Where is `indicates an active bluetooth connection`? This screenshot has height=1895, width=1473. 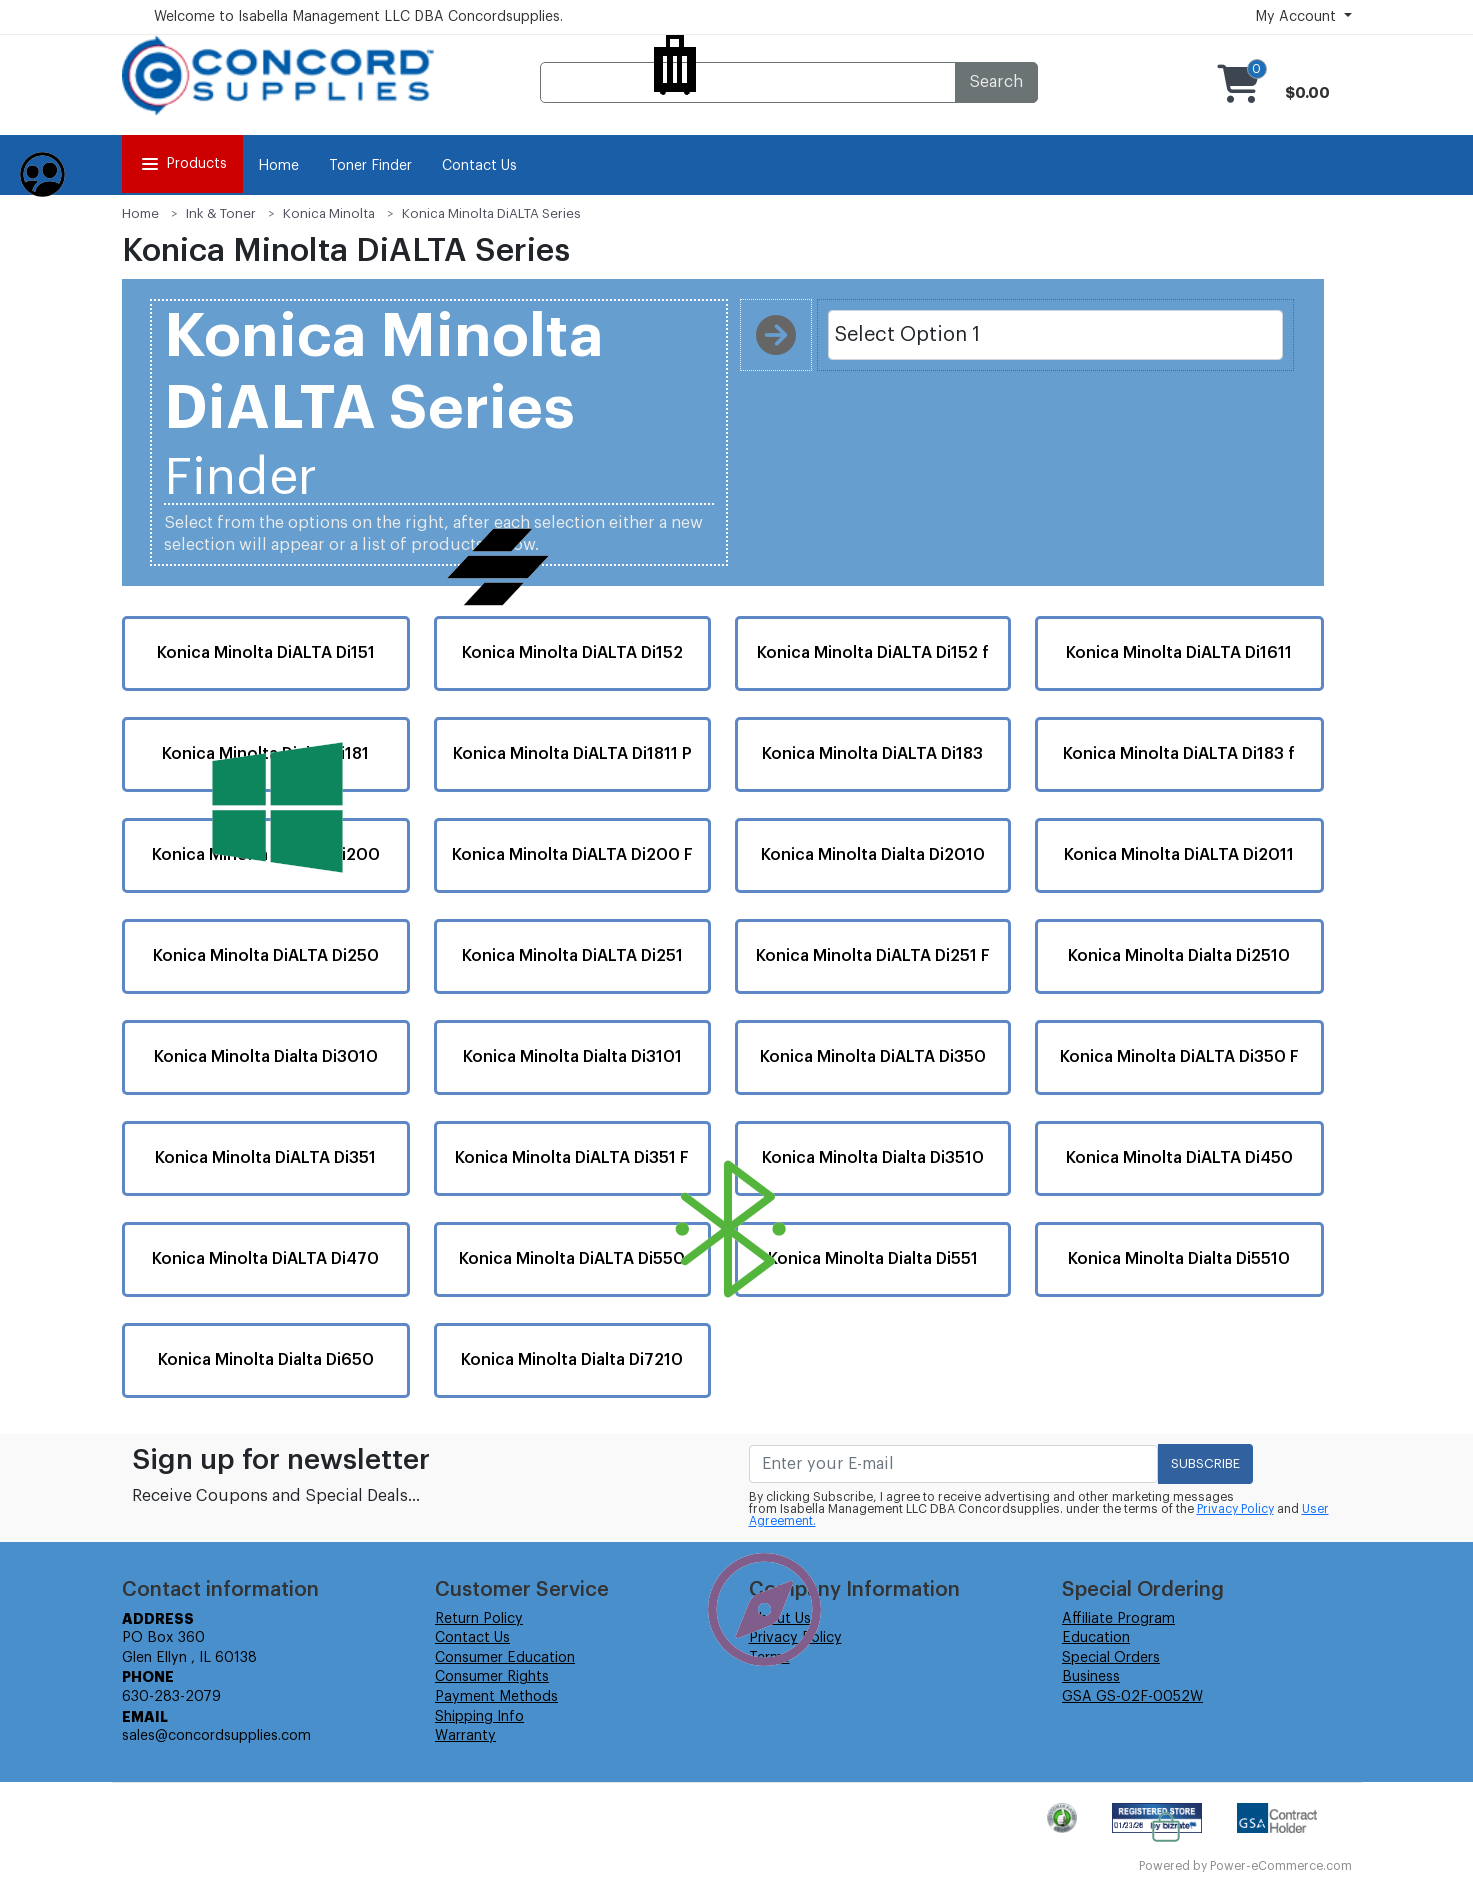
indicates an active bluetooth connection is located at coordinates (728, 1229).